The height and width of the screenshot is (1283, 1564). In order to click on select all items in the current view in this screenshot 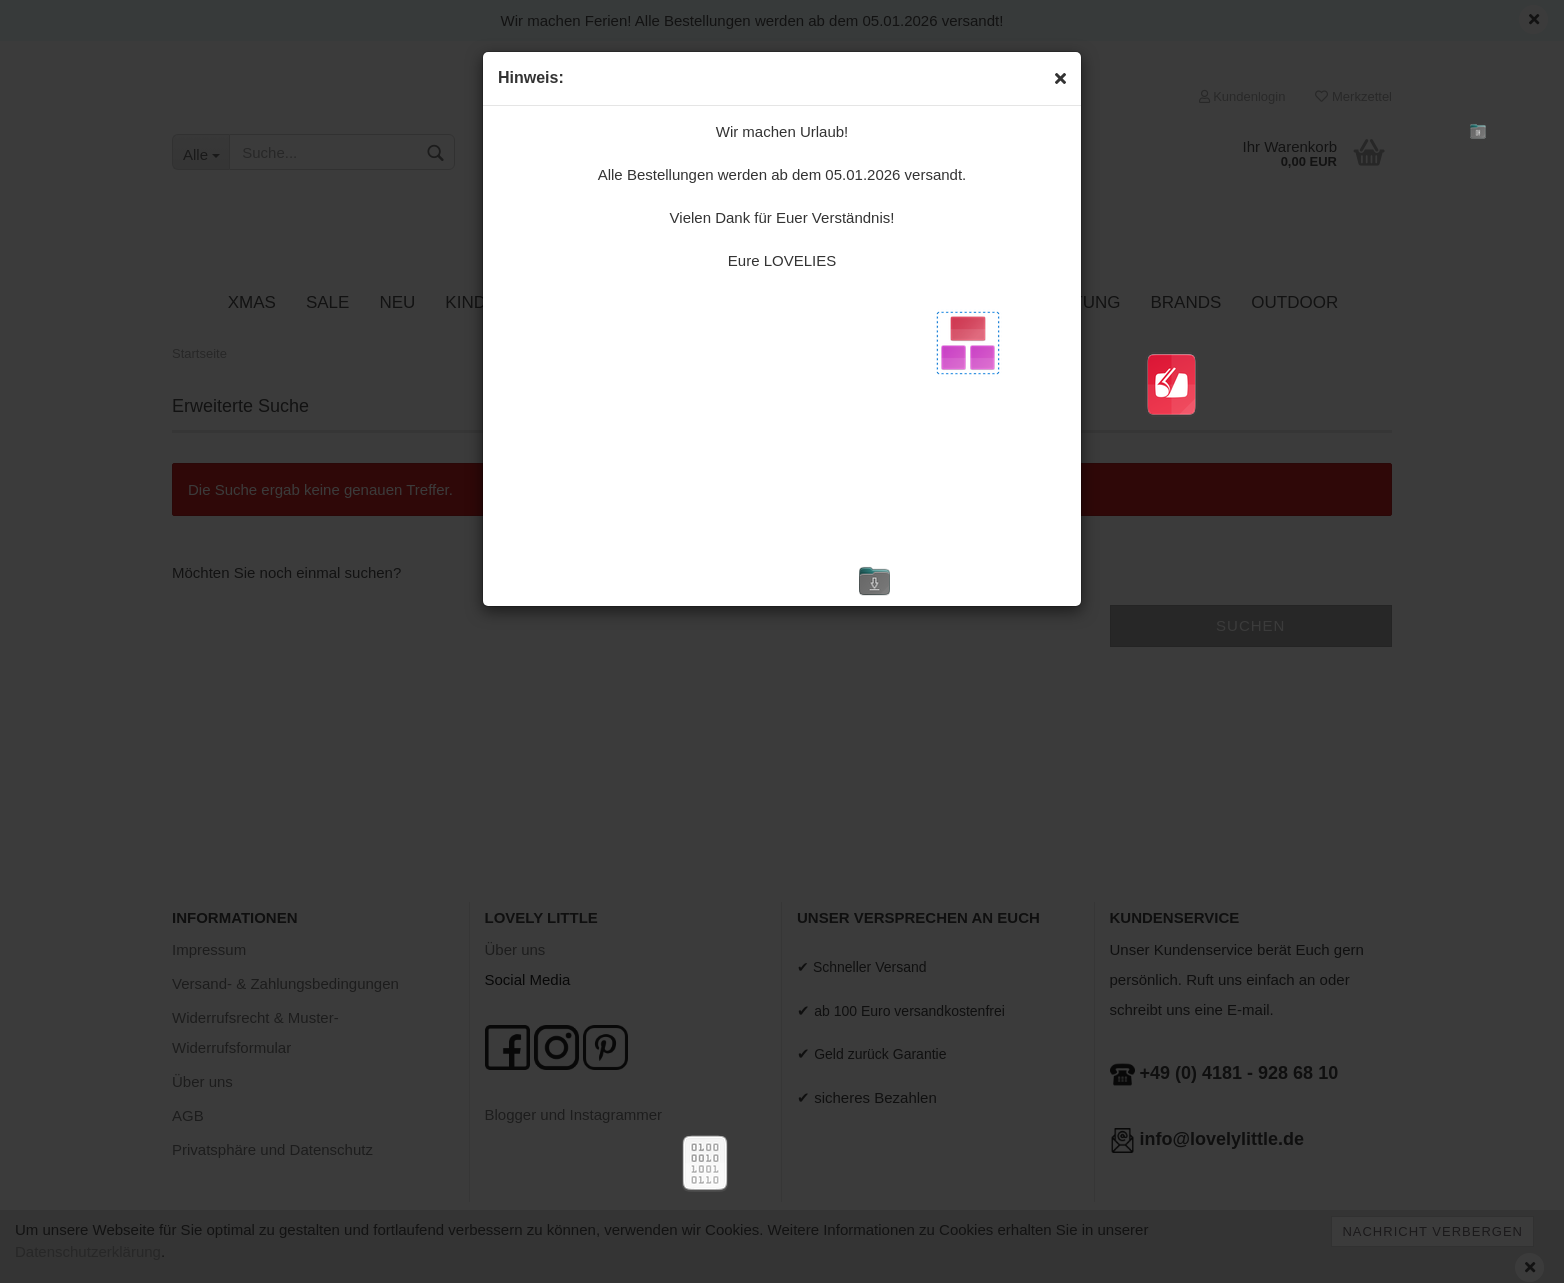, I will do `click(968, 343)`.